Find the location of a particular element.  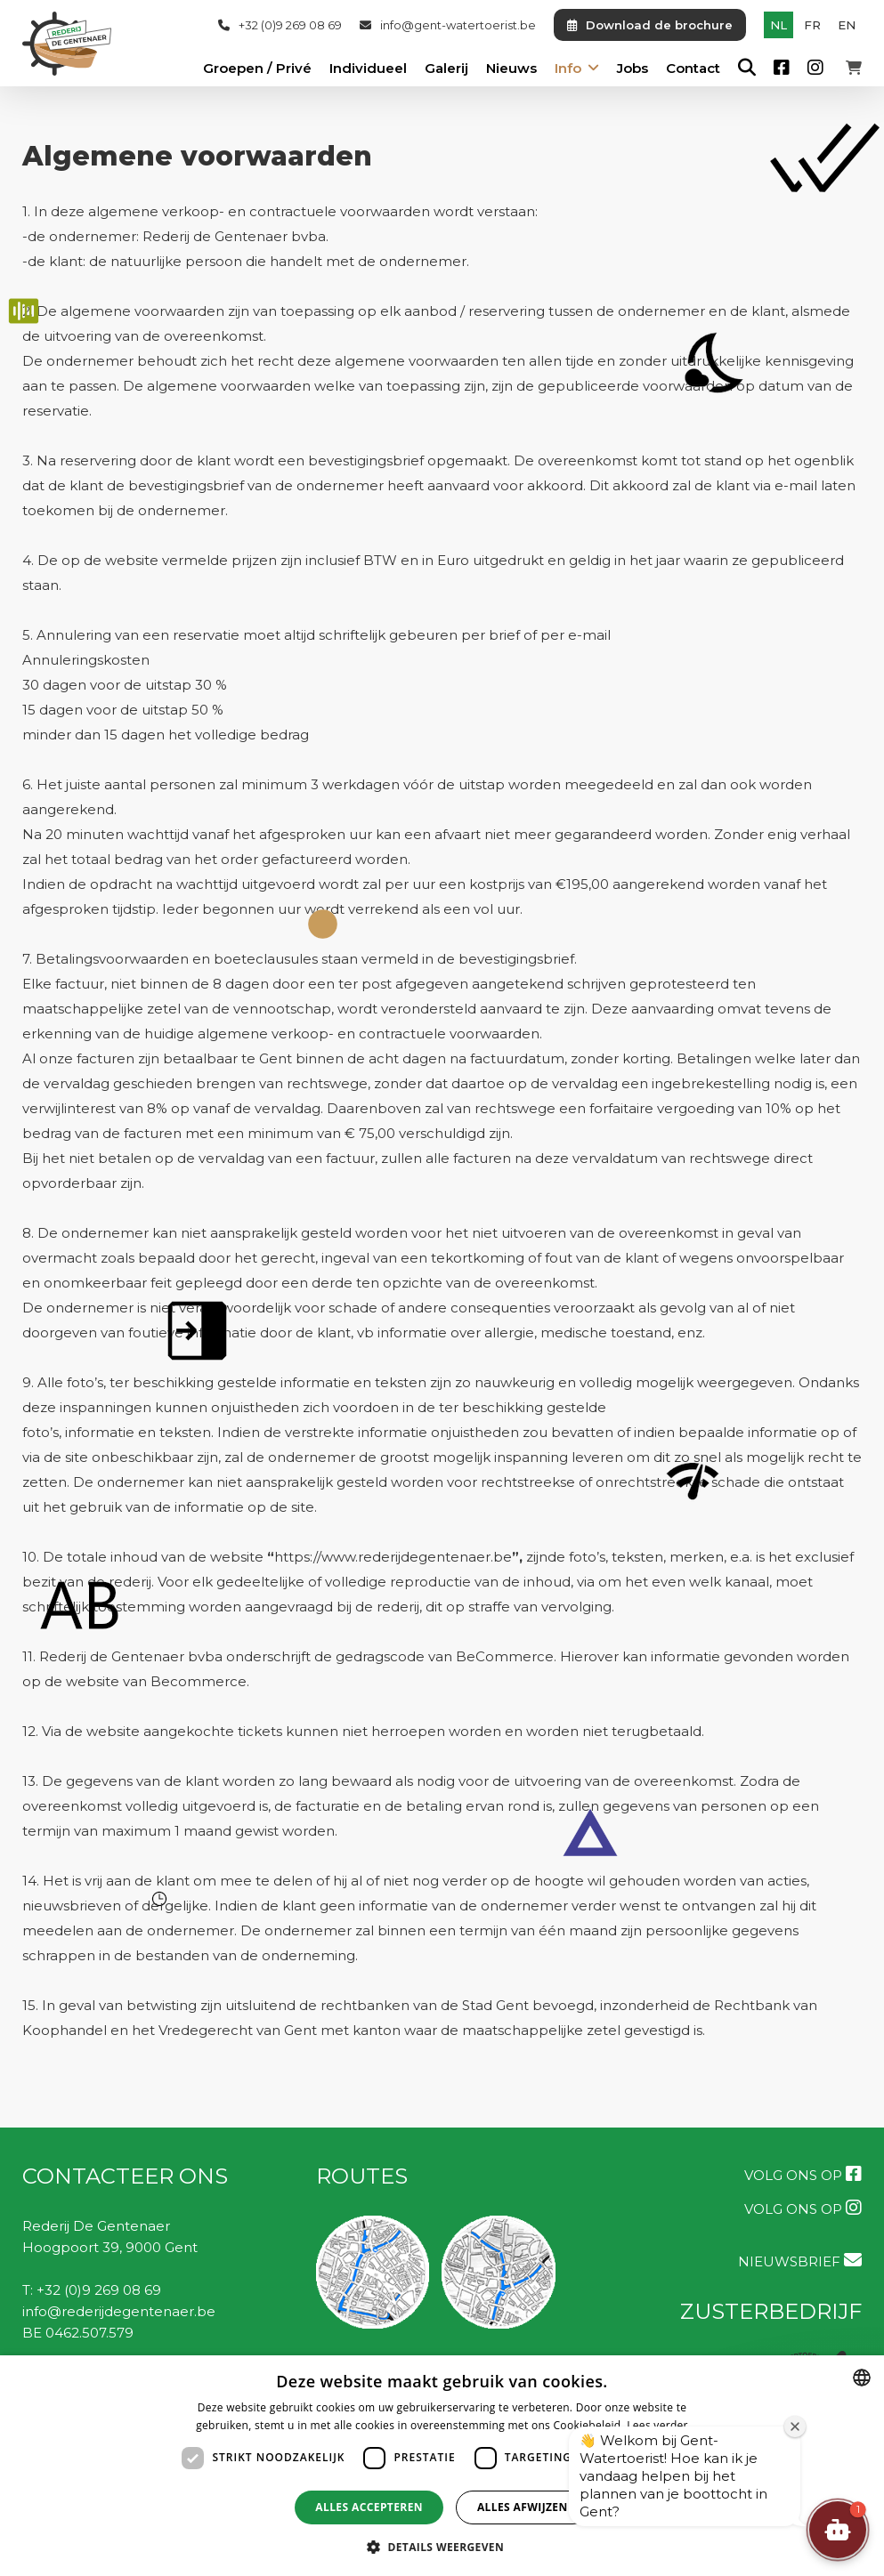

access audio or sound settings is located at coordinates (23, 311).